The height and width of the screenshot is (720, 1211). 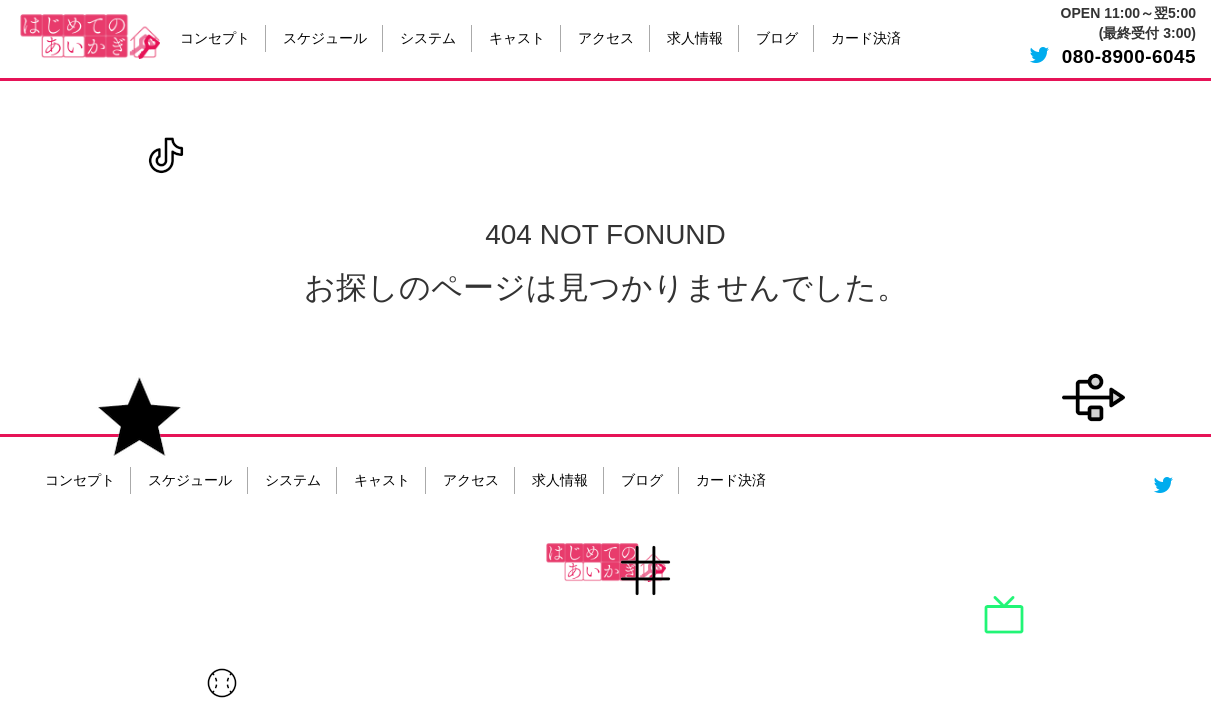 I want to click on open TikTok app, so click(x=166, y=156).